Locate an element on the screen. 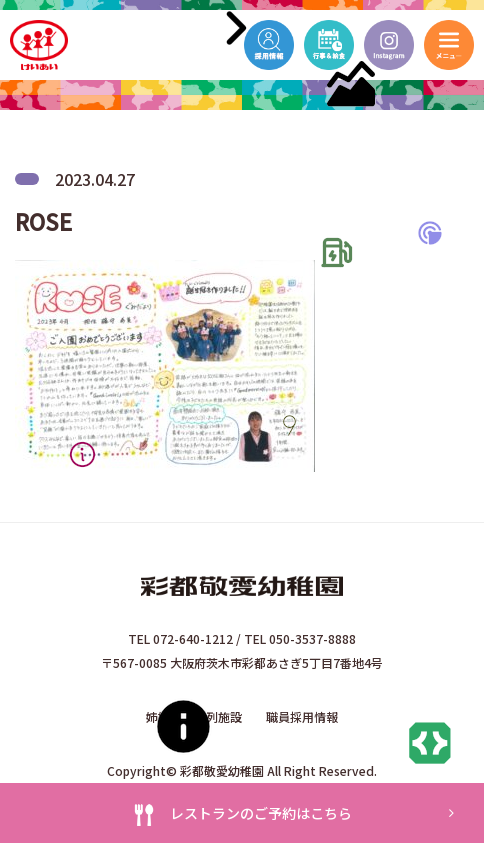 Image resolution: width=484 pixels, height=843 pixels. navigate to the next item or screen is located at coordinates (235, 28).